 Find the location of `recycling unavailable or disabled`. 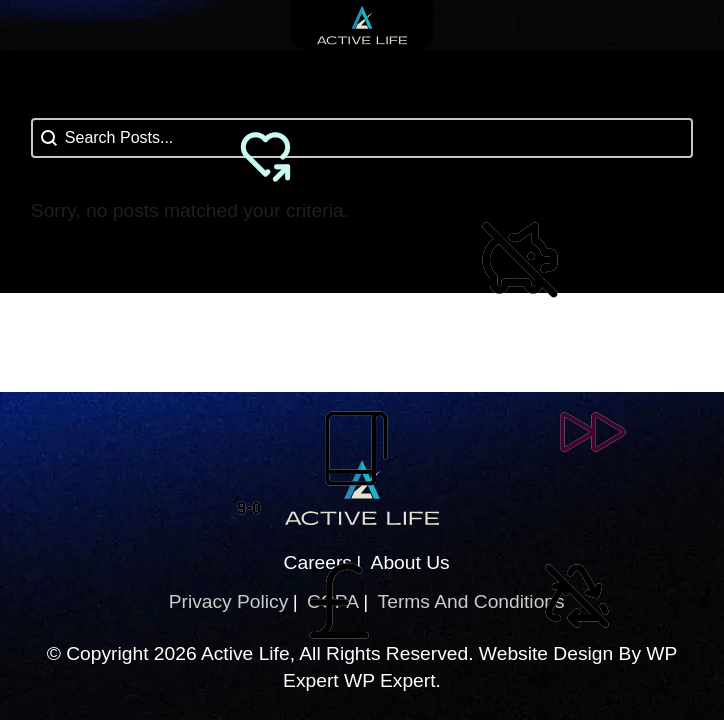

recycling unavailable or disabled is located at coordinates (577, 596).